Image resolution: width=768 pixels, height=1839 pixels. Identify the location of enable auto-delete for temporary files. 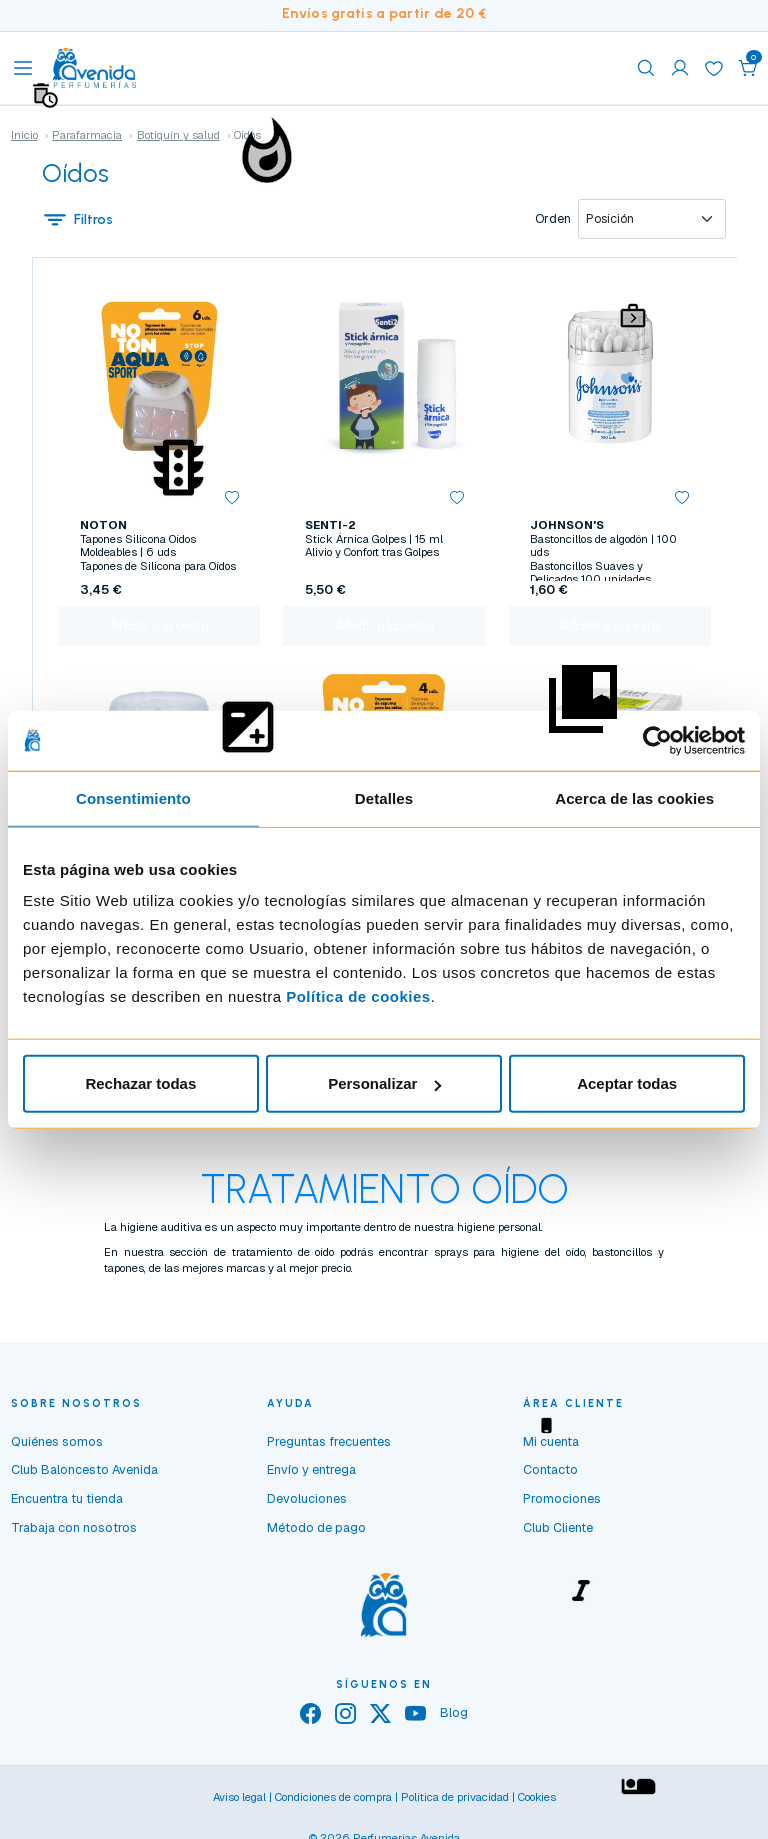
(45, 95).